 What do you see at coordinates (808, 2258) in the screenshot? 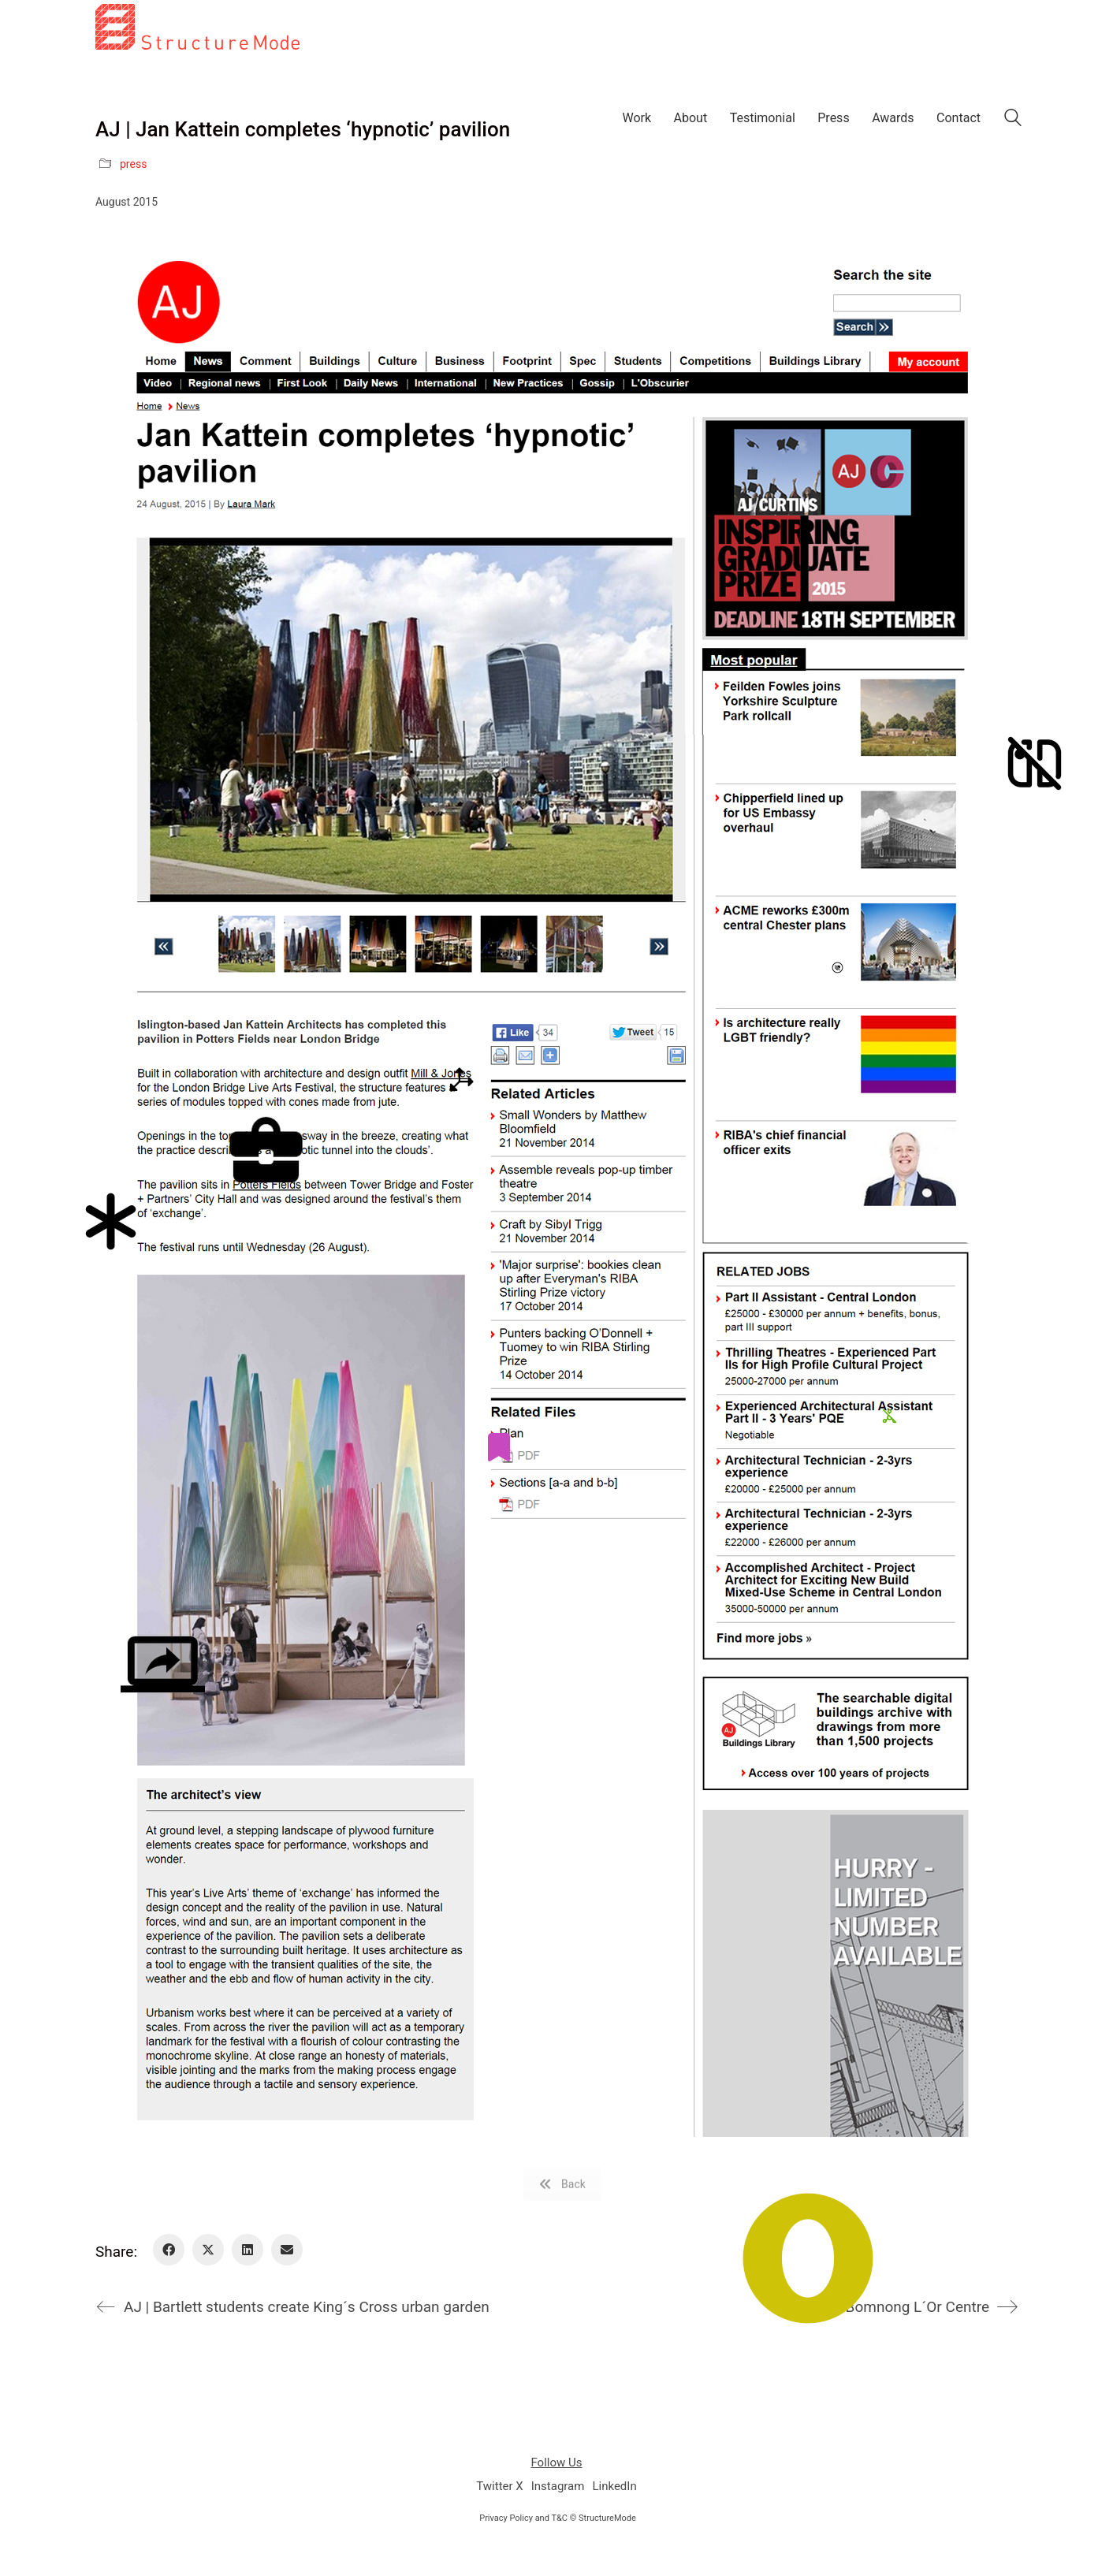
I see `open Opera browser` at bounding box center [808, 2258].